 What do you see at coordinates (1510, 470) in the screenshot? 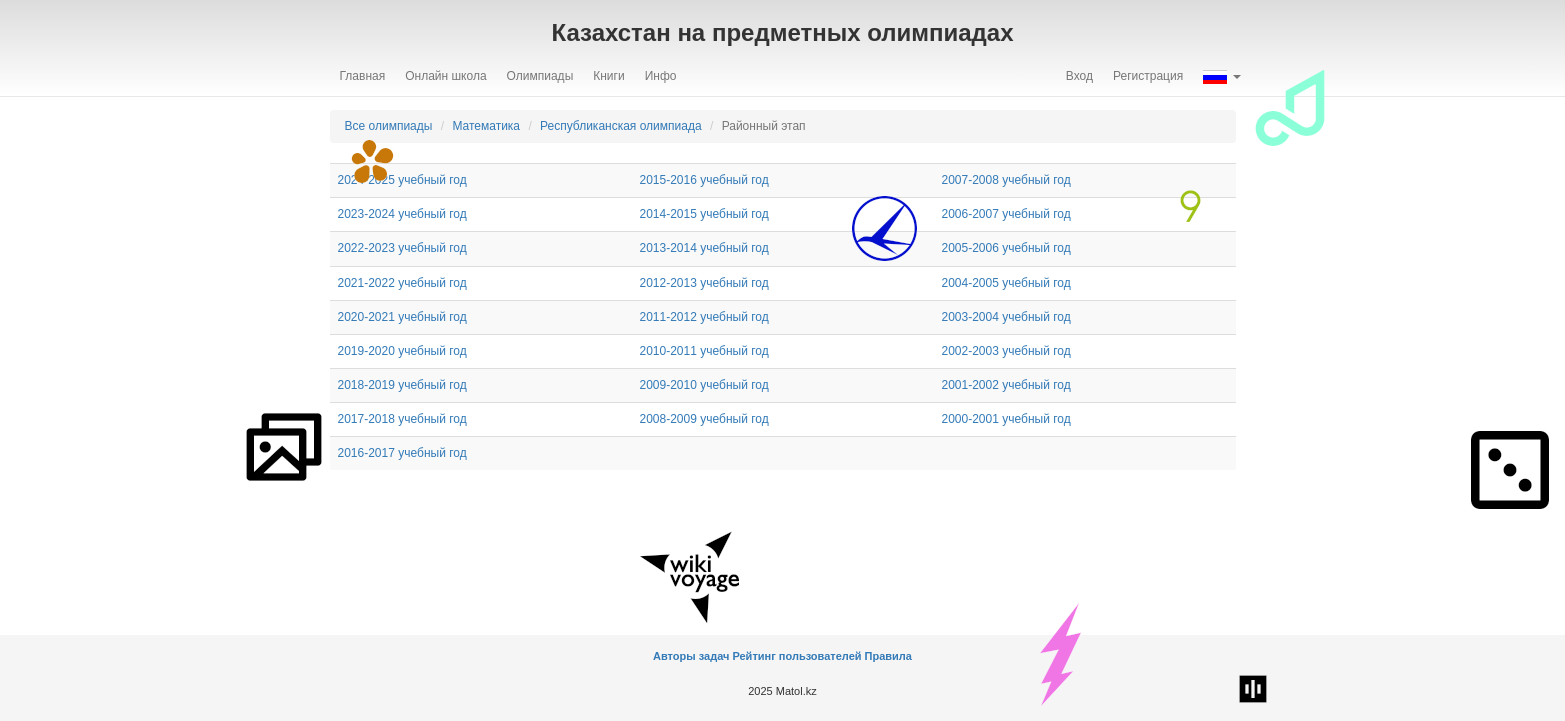
I see `indicates a dice roll result of three` at bounding box center [1510, 470].